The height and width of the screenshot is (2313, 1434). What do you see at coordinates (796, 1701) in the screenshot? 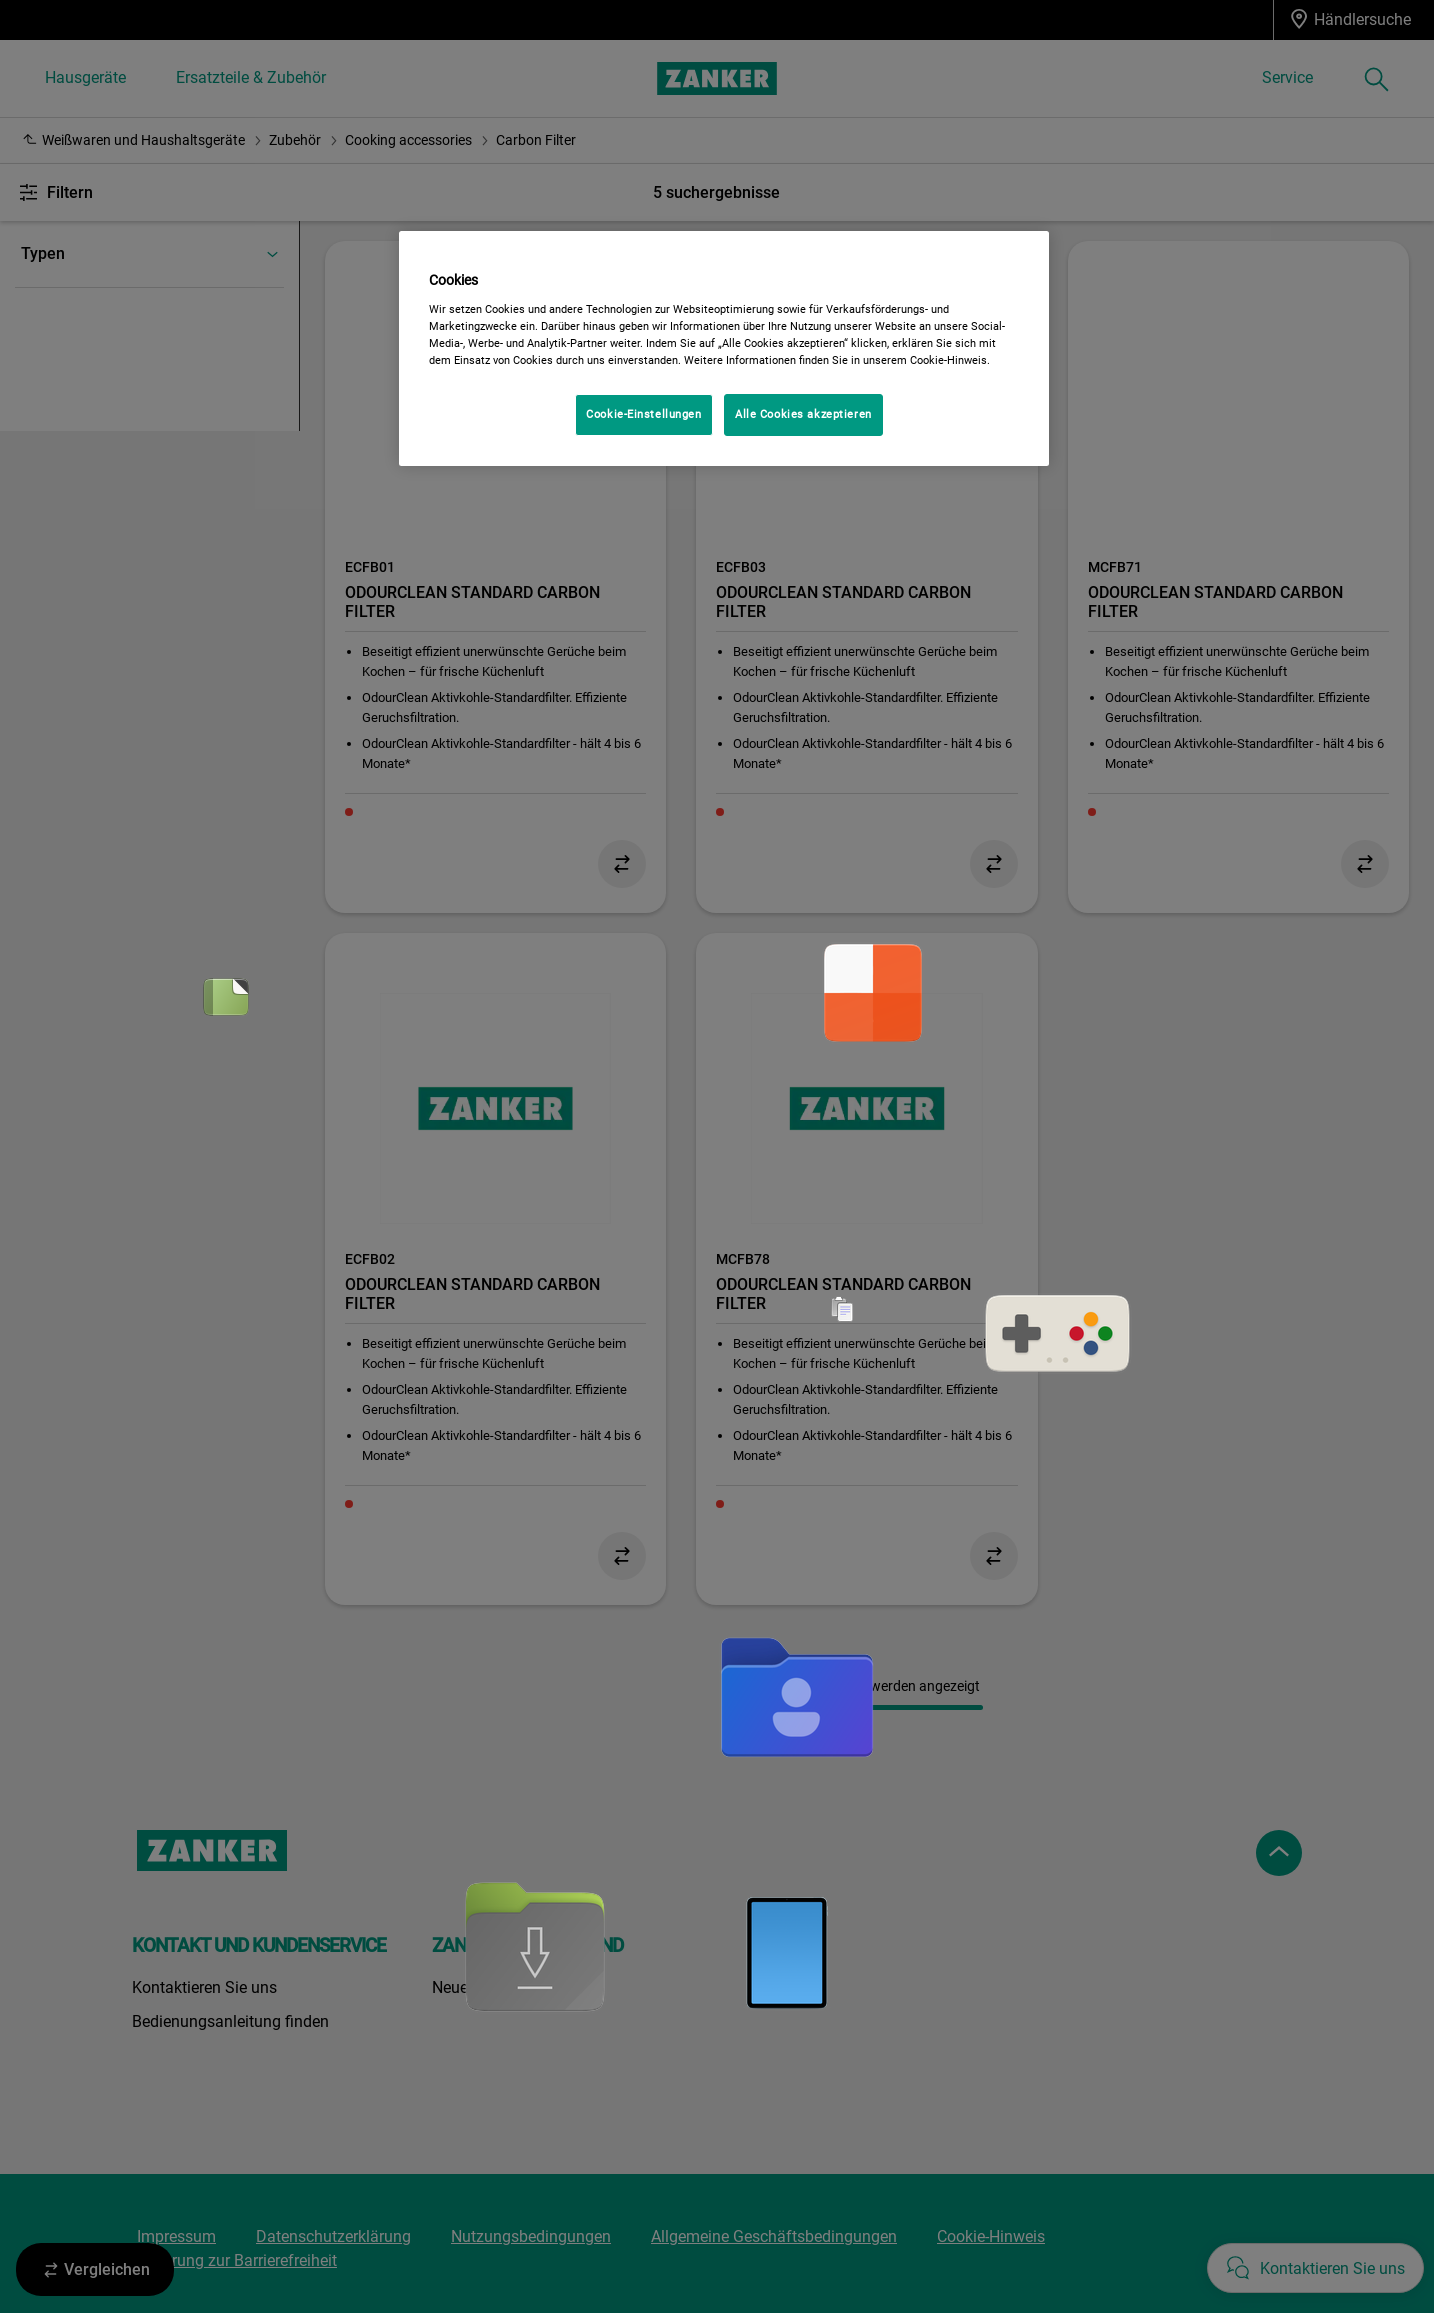
I see `open user profile folder` at bounding box center [796, 1701].